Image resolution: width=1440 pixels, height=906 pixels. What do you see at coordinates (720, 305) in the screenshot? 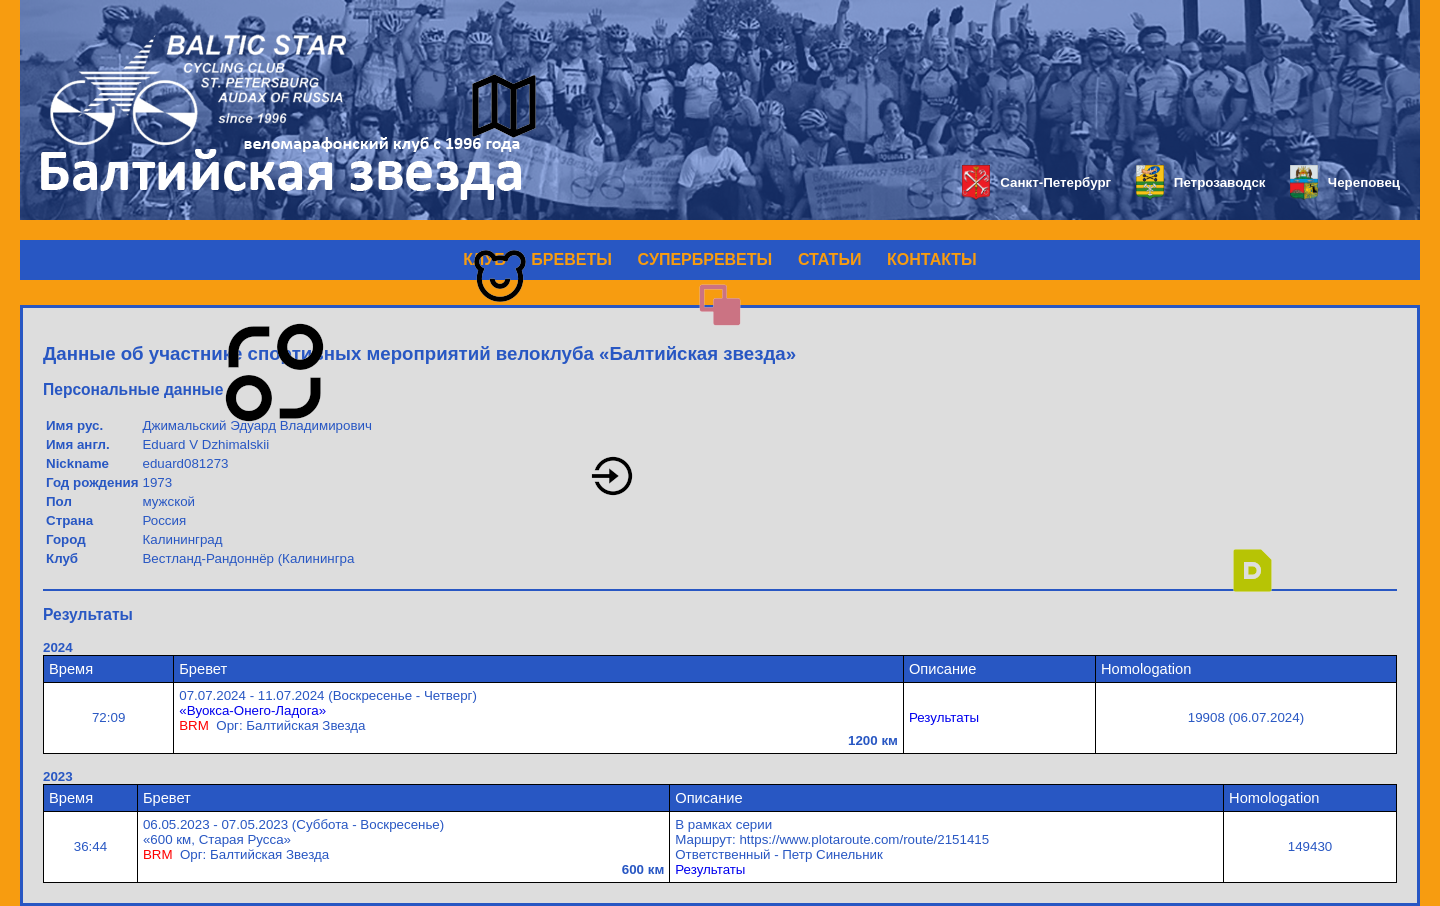
I see `send selected object backward one layer` at bounding box center [720, 305].